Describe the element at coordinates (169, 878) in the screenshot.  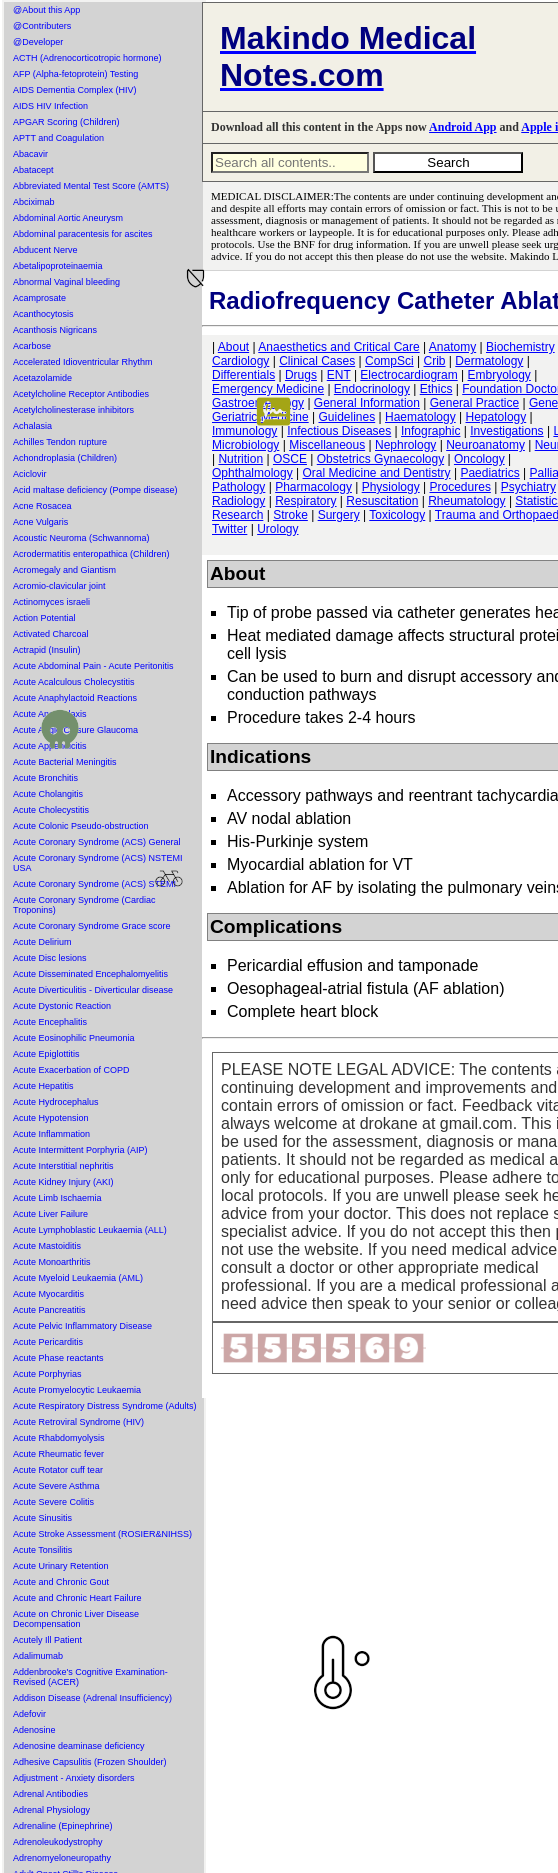
I see `select bicycle as transportation mode` at that location.